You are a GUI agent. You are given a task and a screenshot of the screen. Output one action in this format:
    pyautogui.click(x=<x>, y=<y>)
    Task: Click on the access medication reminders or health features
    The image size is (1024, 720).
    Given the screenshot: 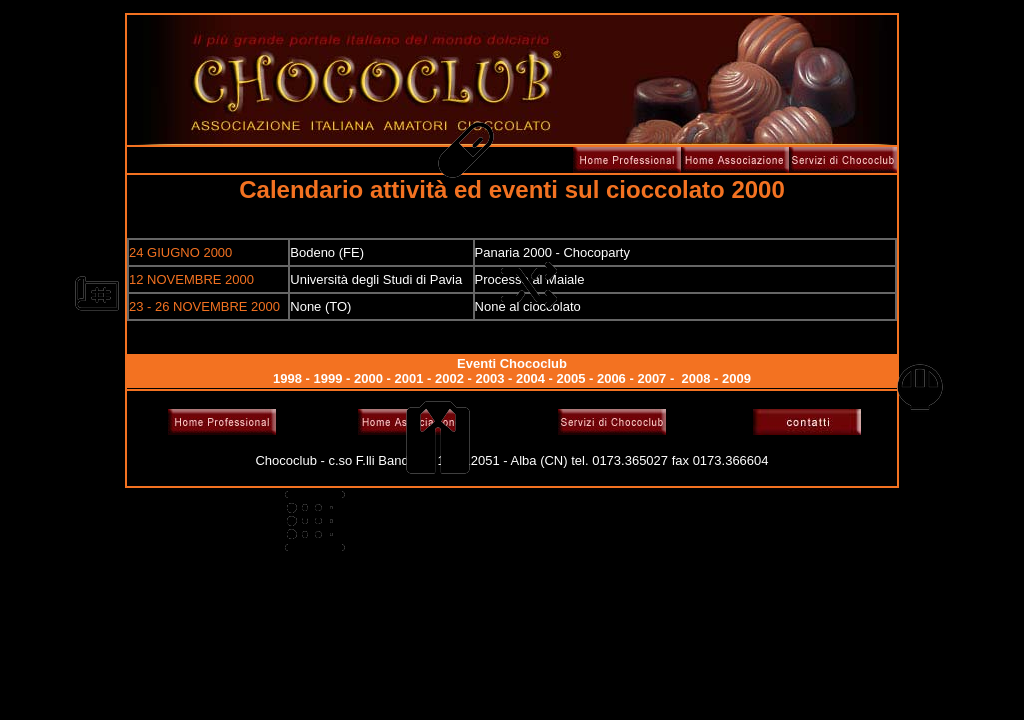 What is the action you would take?
    pyautogui.click(x=466, y=150)
    